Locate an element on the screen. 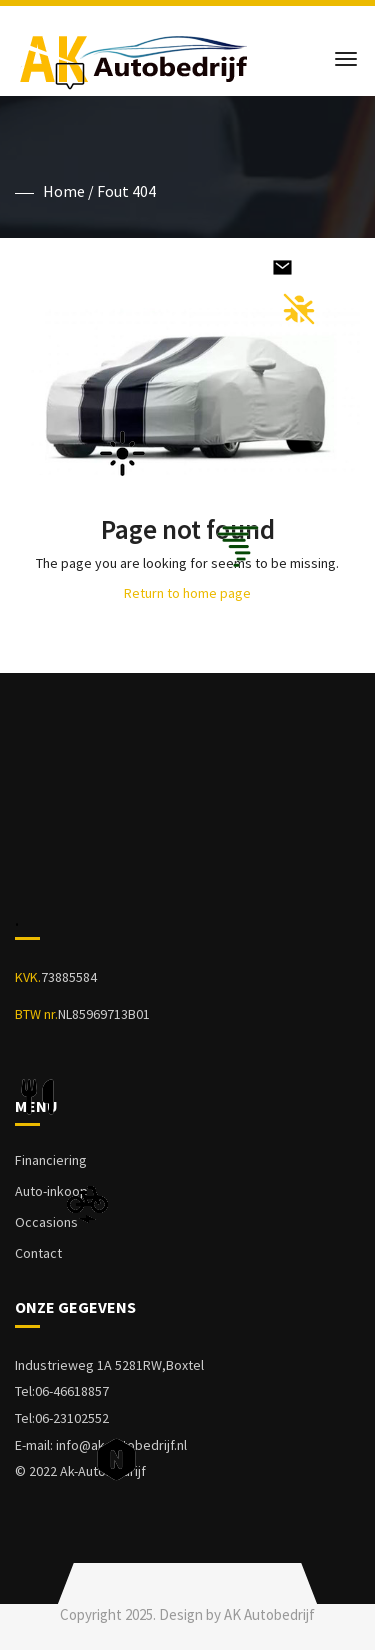 Image resolution: width=375 pixels, height=1650 pixels. indicates severe weather alert or tornado warning is located at coordinates (238, 545).